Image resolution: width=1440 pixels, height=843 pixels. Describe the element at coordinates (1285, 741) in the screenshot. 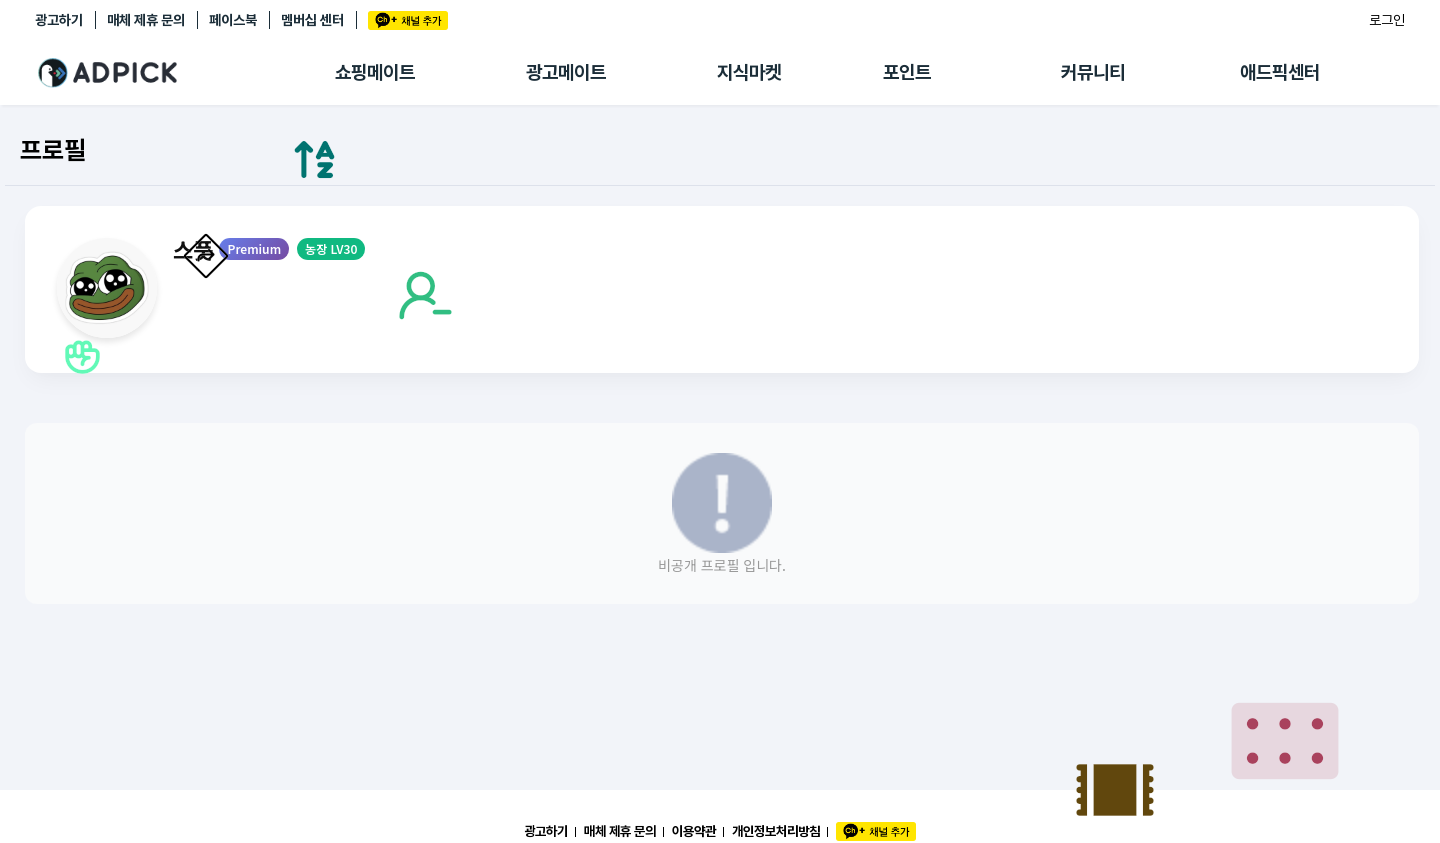

I see `drag to reorder or rearrange items` at that location.